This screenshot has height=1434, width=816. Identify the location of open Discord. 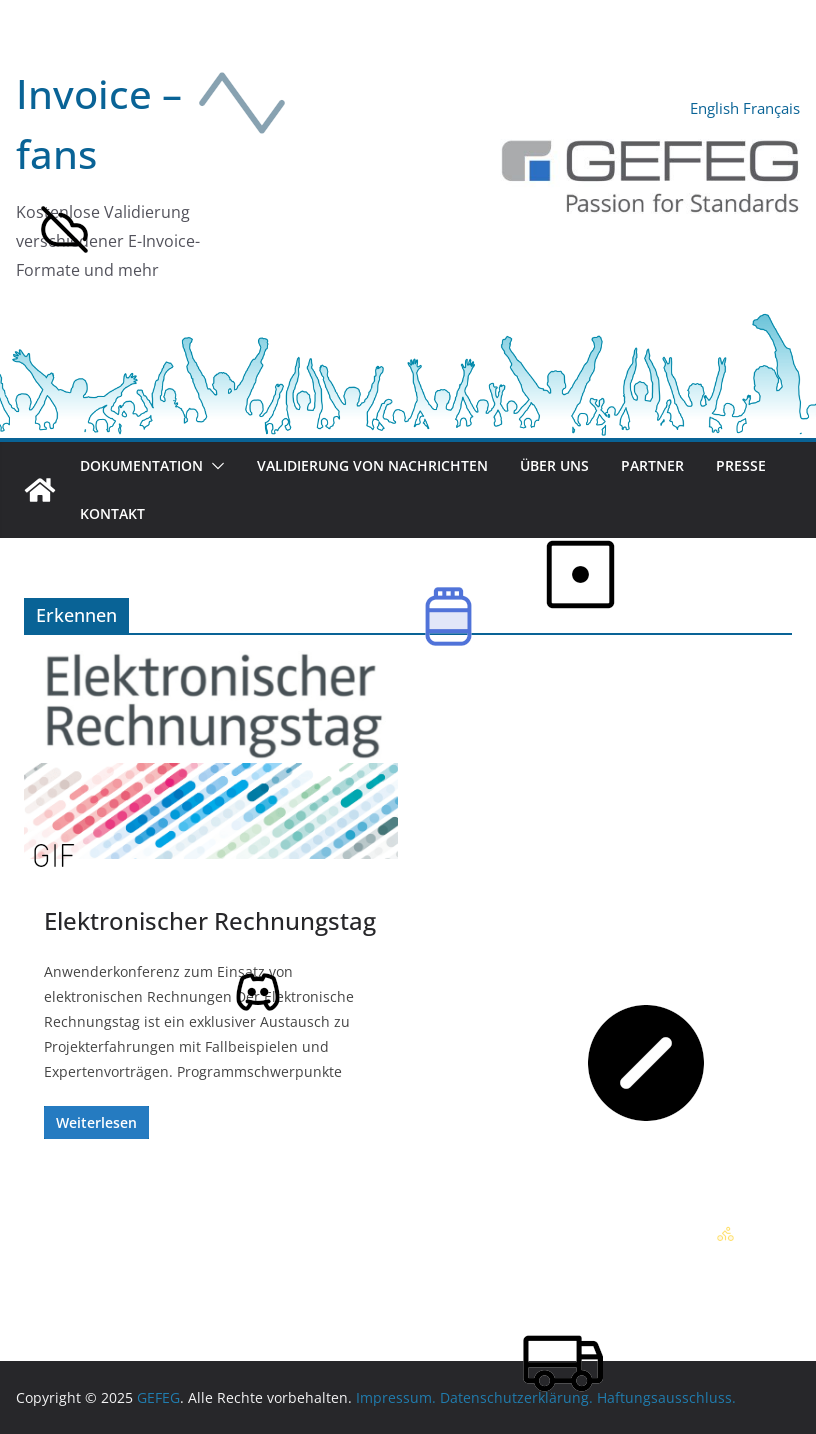
(258, 992).